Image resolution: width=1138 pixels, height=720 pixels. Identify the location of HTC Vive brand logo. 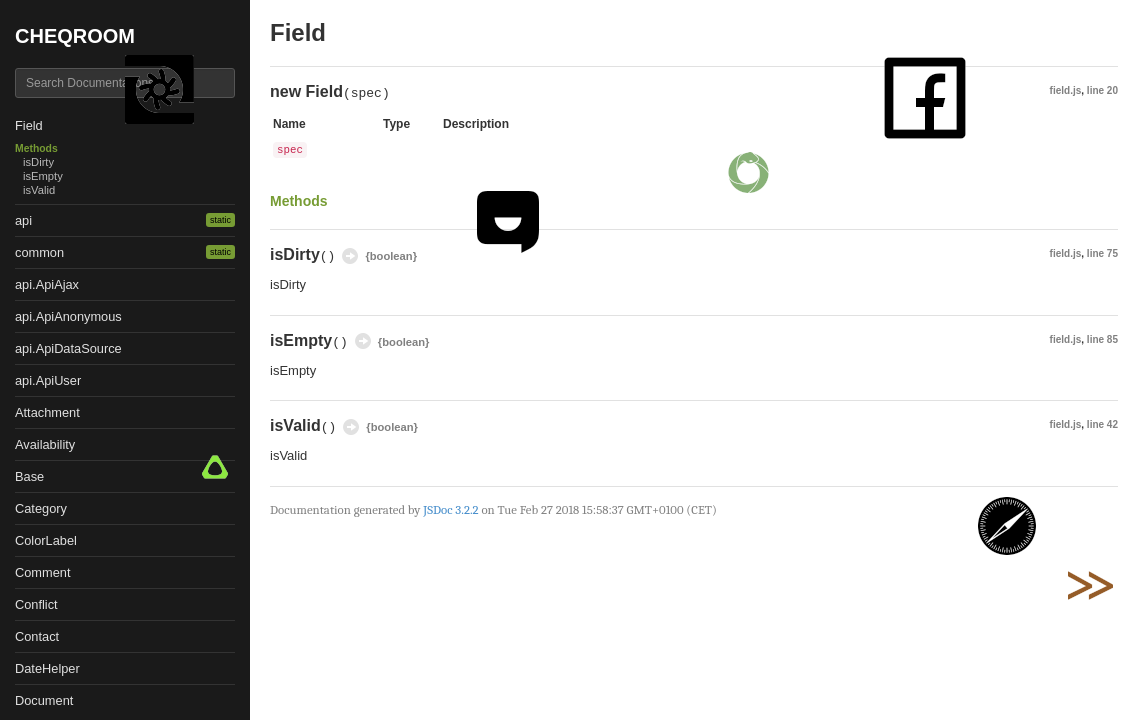
(215, 467).